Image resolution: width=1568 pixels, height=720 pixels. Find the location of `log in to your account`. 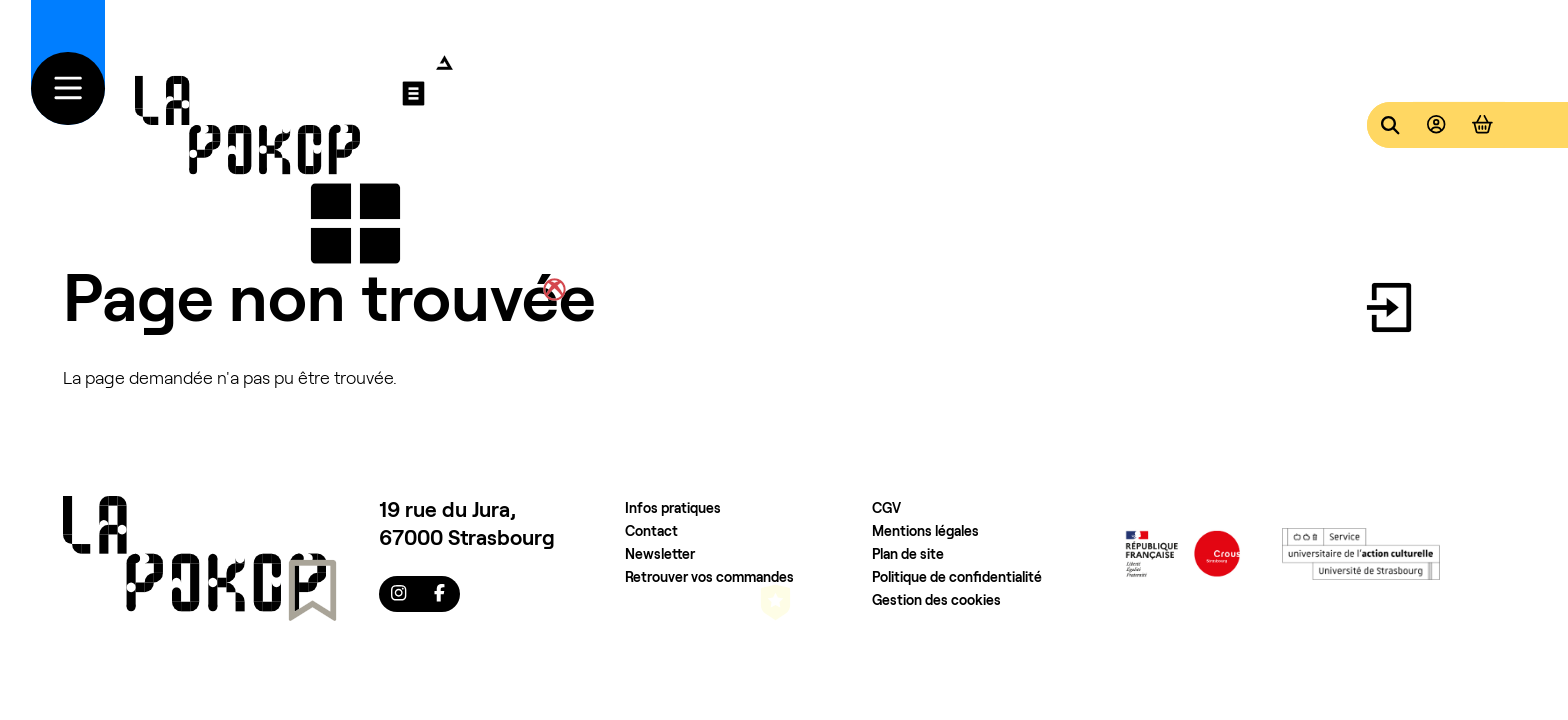

log in to your account is located at coordinates (1391, 307).